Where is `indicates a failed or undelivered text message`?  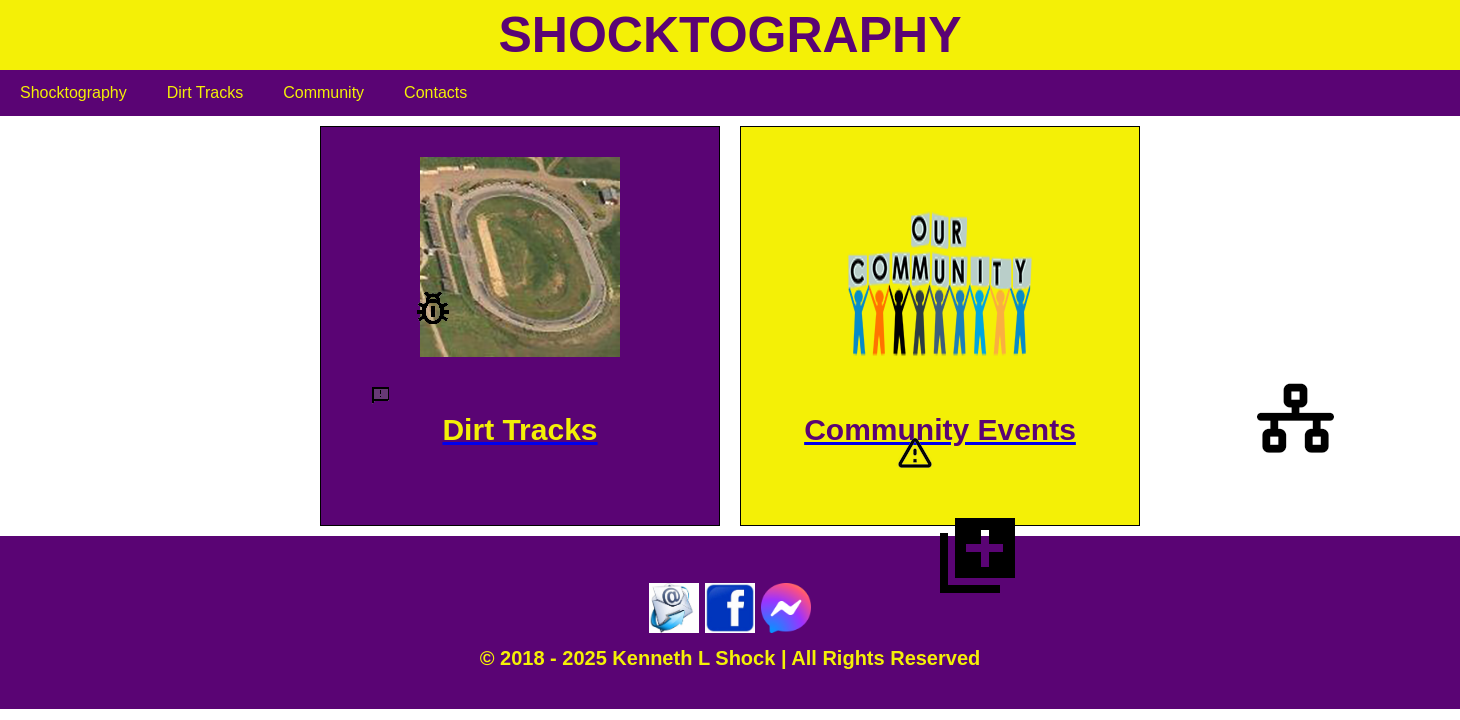 indicates a failed or undelivered text message is located at coordinates (380, 395).